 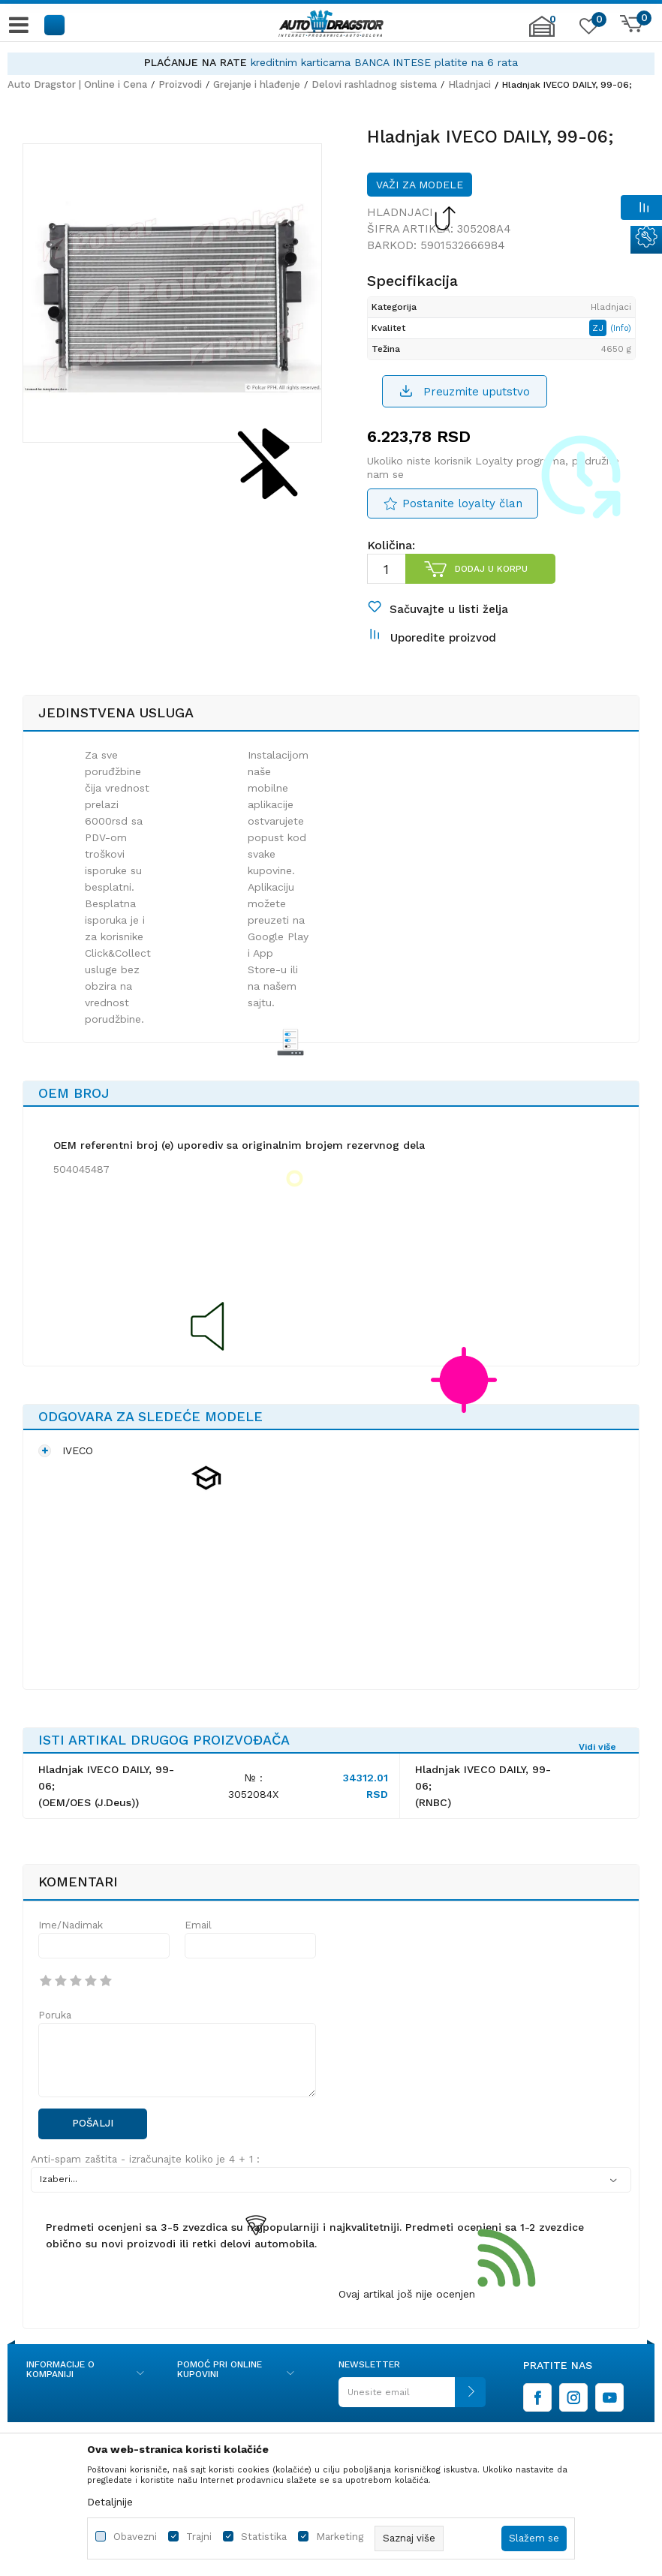 What do you see at coordinates (581, 475) in the screenshot?
I see `share a scheduled event or time` at bounding box center [581, 475].